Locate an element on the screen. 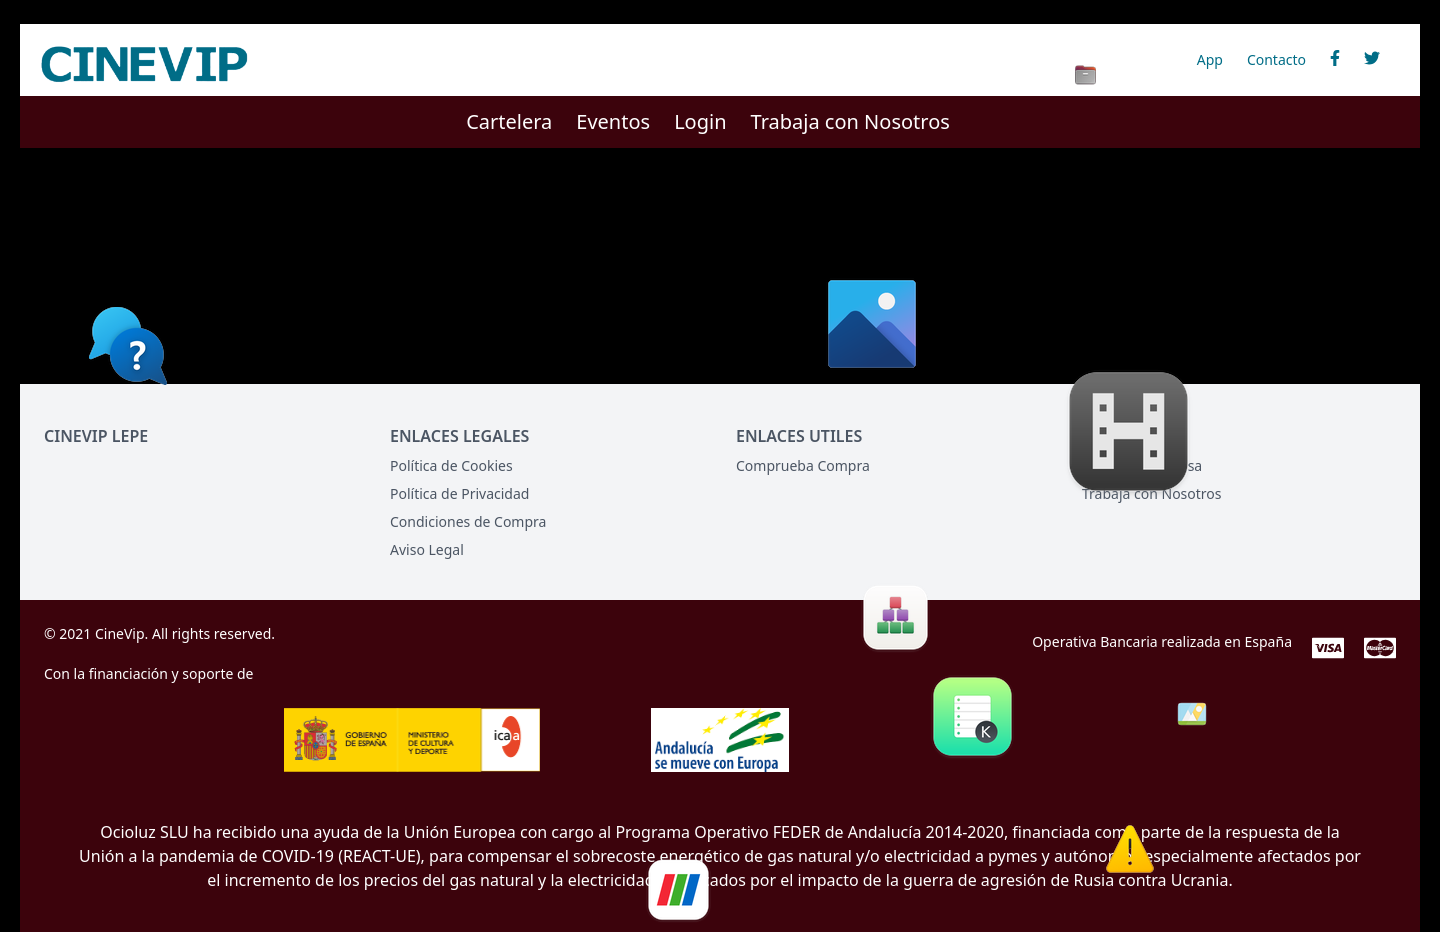 The height and width of the screenshot is (932, 1440). open haruna media player is located at coordinates (1128, 431).